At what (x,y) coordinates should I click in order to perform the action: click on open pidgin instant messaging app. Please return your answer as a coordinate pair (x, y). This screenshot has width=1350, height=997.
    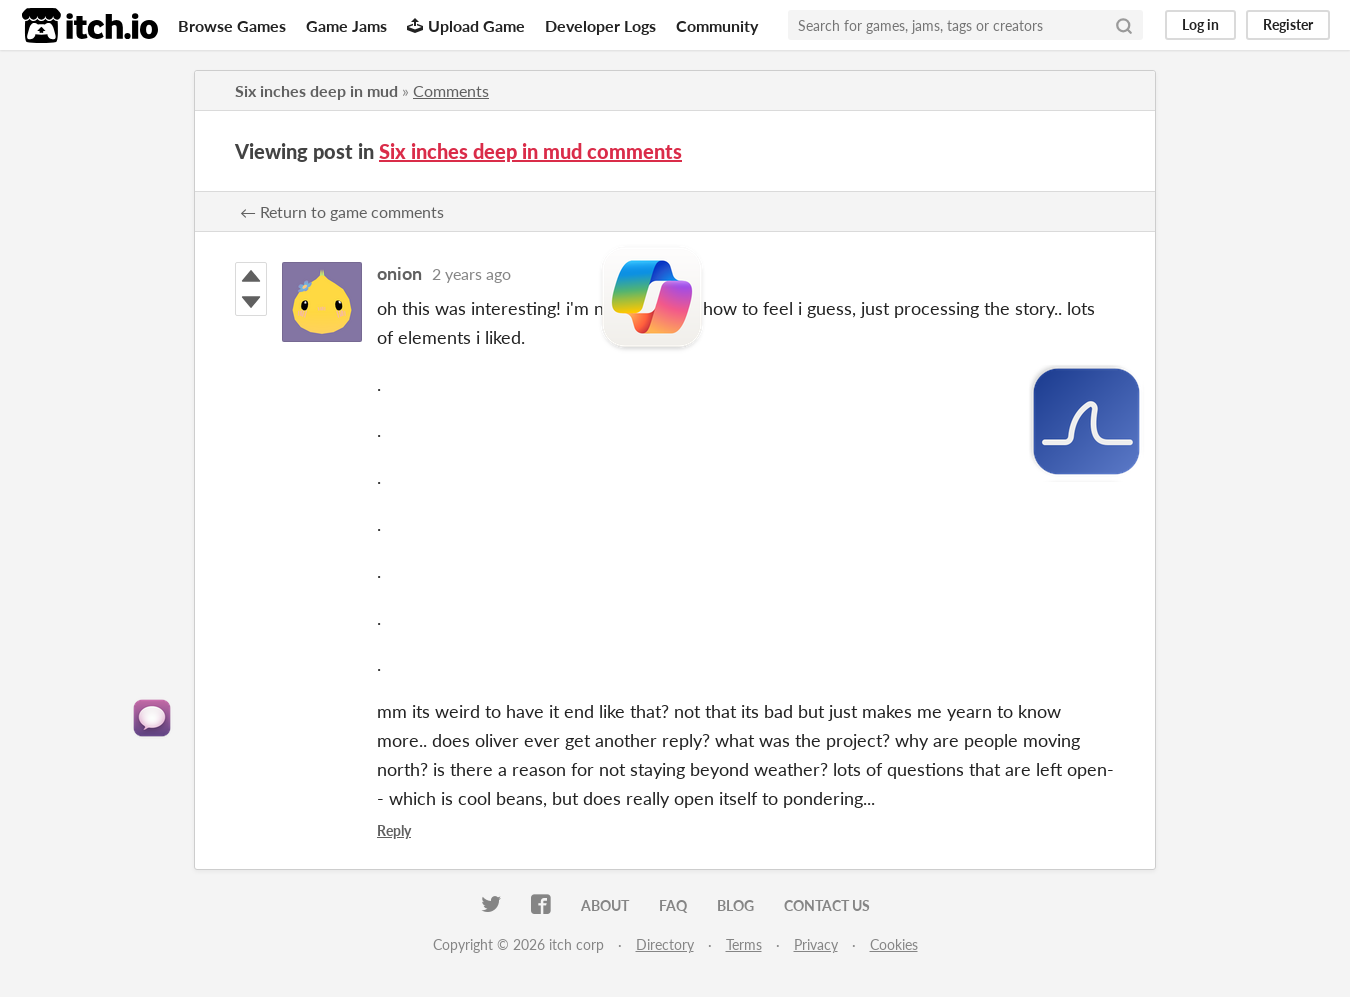
    Looking at the image, I should click on (152, 718).